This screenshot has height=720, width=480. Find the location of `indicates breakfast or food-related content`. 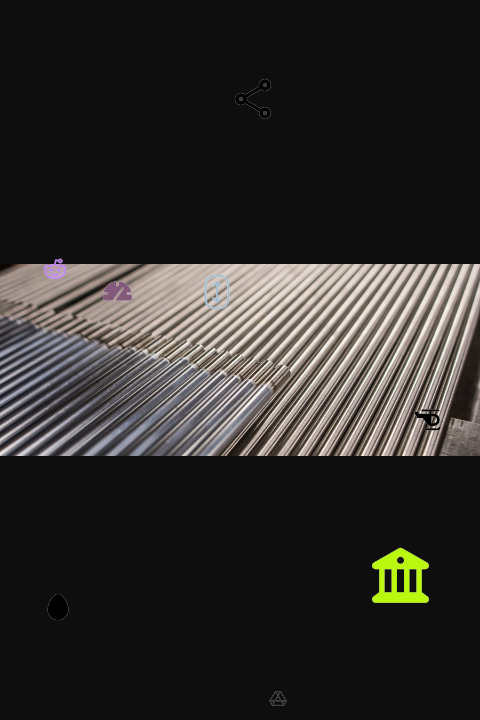

indicates breakfast or food-related content is located at coordinates (58, 607).